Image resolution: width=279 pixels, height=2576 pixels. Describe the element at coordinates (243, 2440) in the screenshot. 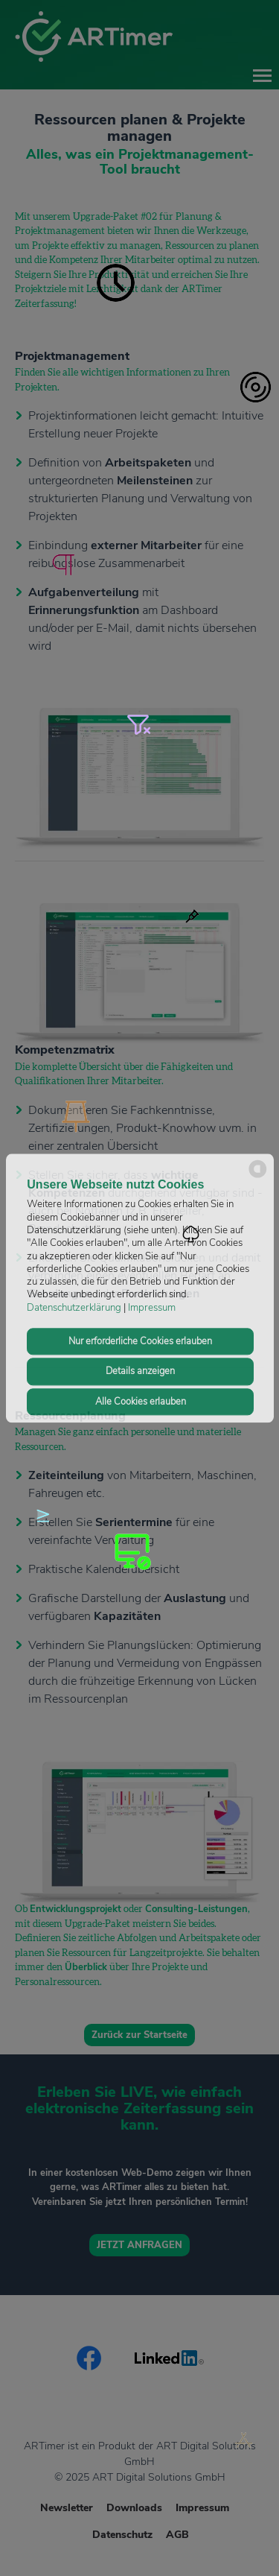

I see `open the app store` at that location.